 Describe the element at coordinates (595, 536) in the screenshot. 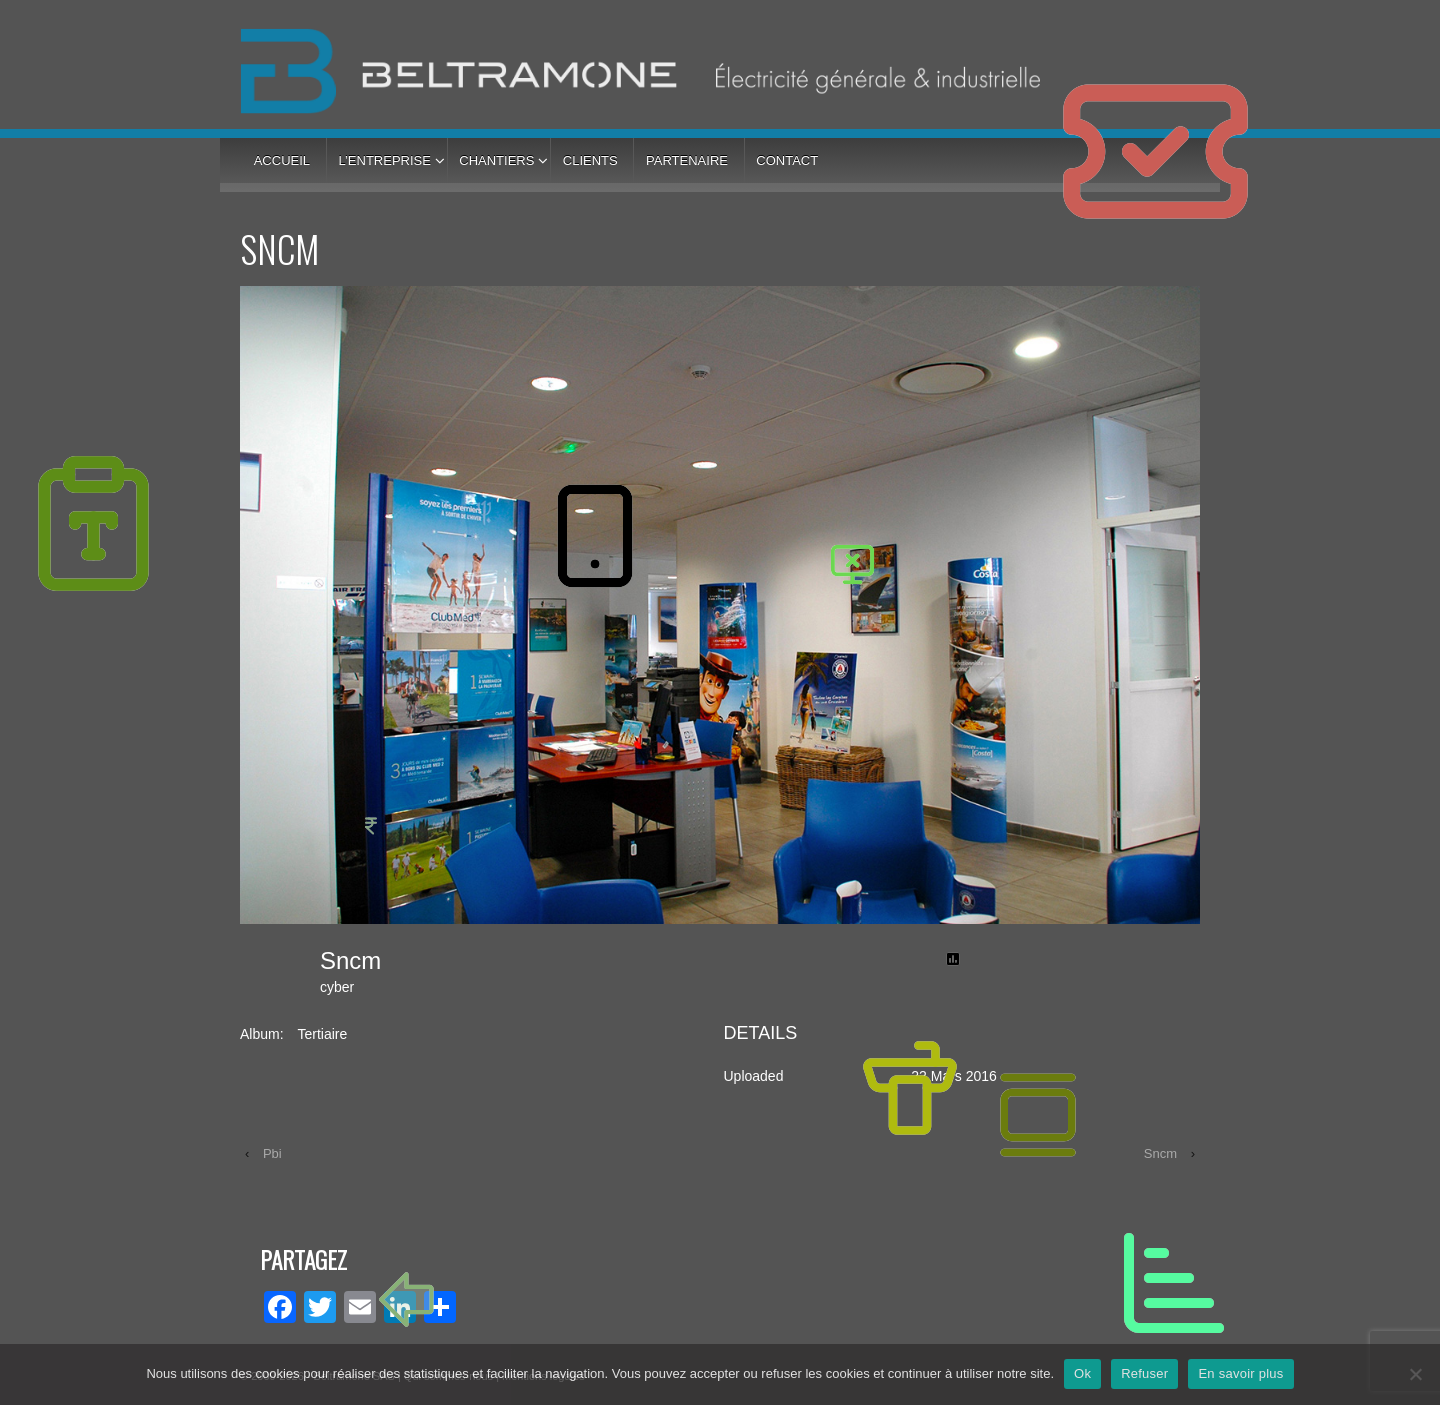

I see `access mobile device settings` at that location.